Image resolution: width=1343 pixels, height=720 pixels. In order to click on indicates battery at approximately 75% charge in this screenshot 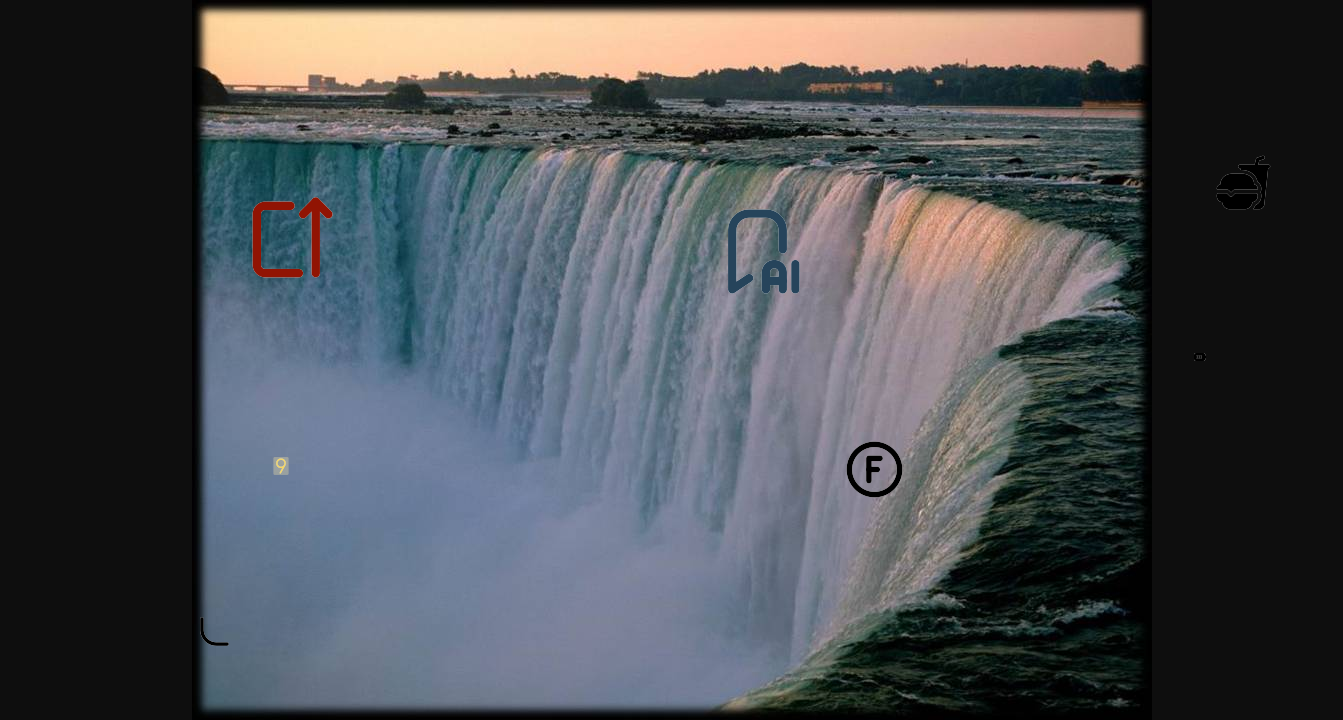, I will do `click(1200, 357)`.